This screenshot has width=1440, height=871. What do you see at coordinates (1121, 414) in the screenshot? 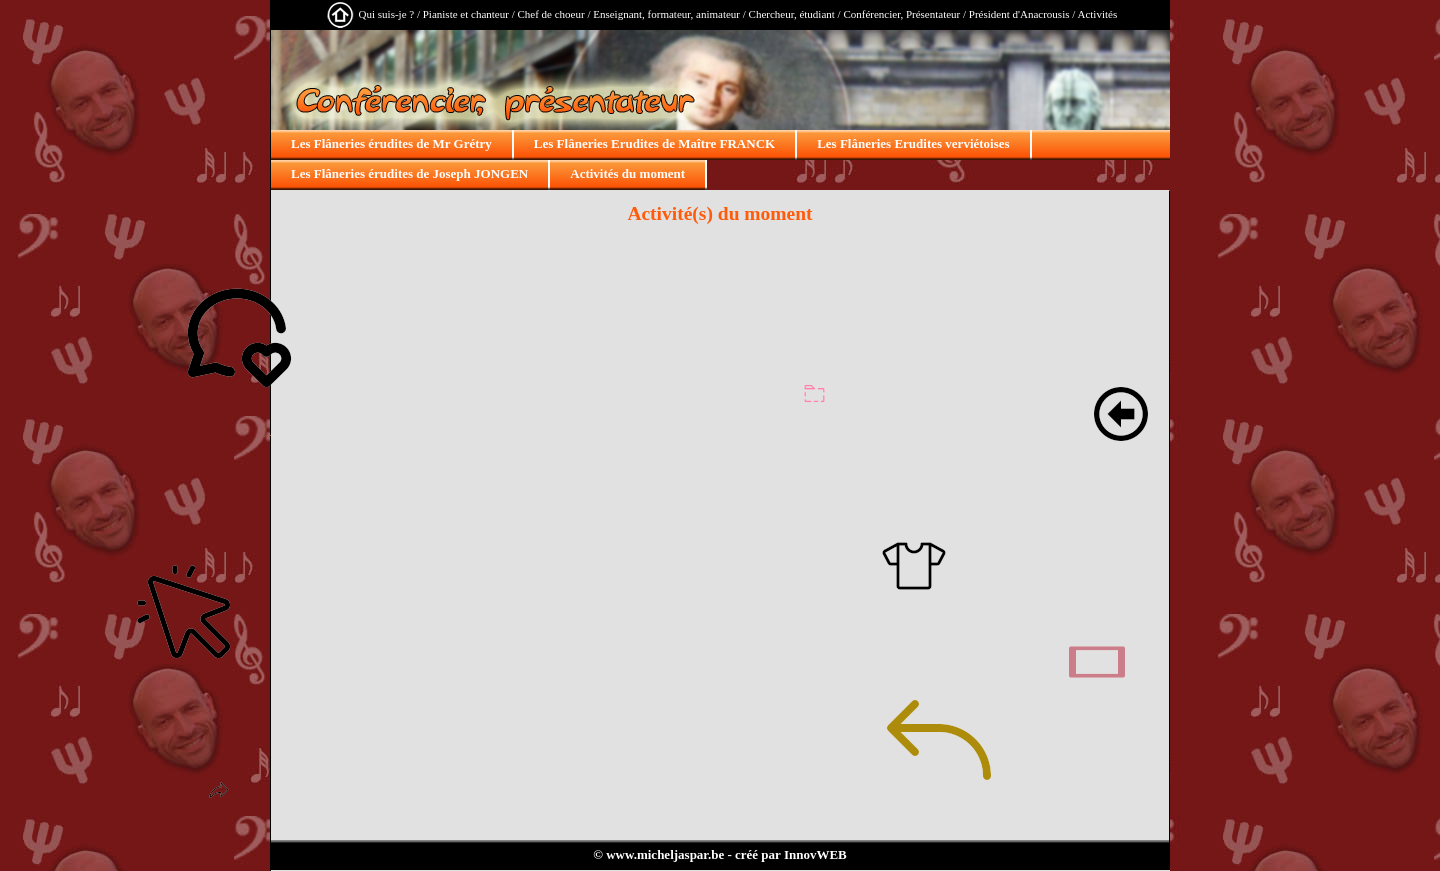
I see `go back to the previous screen` at bounding box center [1121, 414].